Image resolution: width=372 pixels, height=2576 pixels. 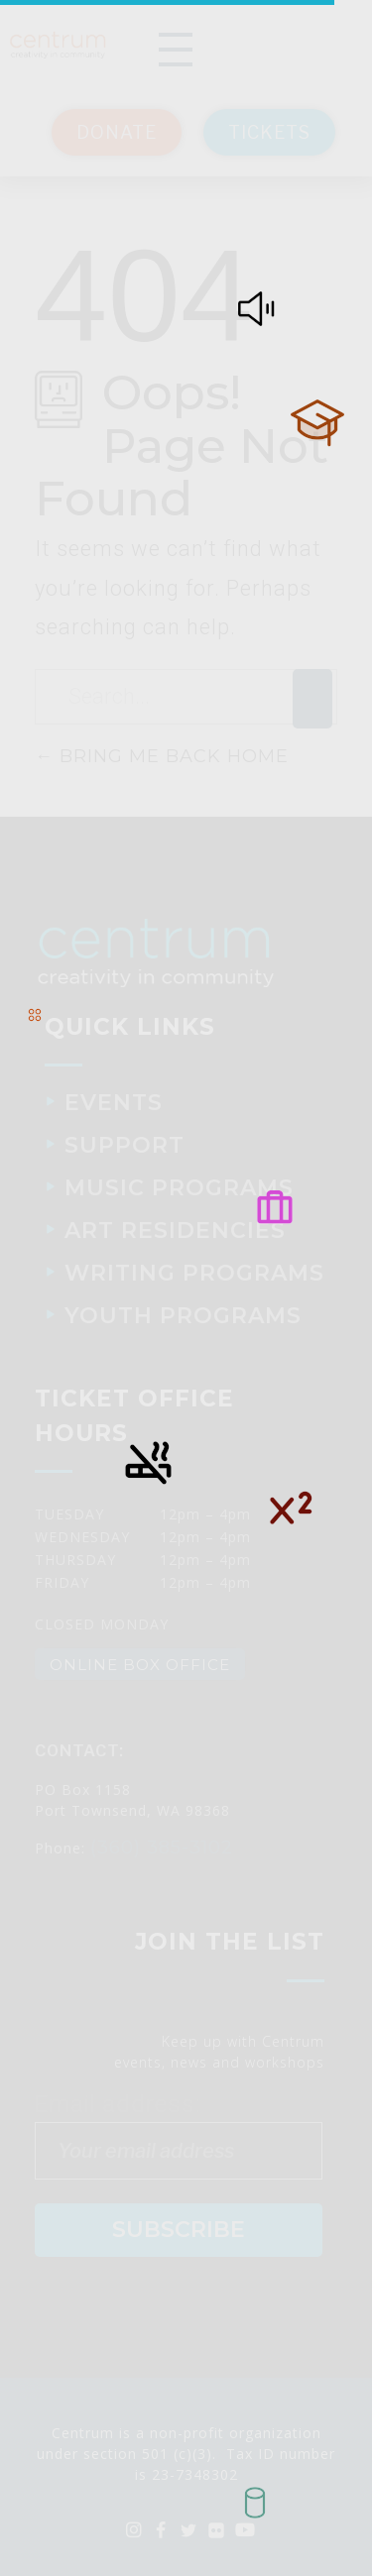 I want to click on access education or learning resources, so click(x=317, y=421).